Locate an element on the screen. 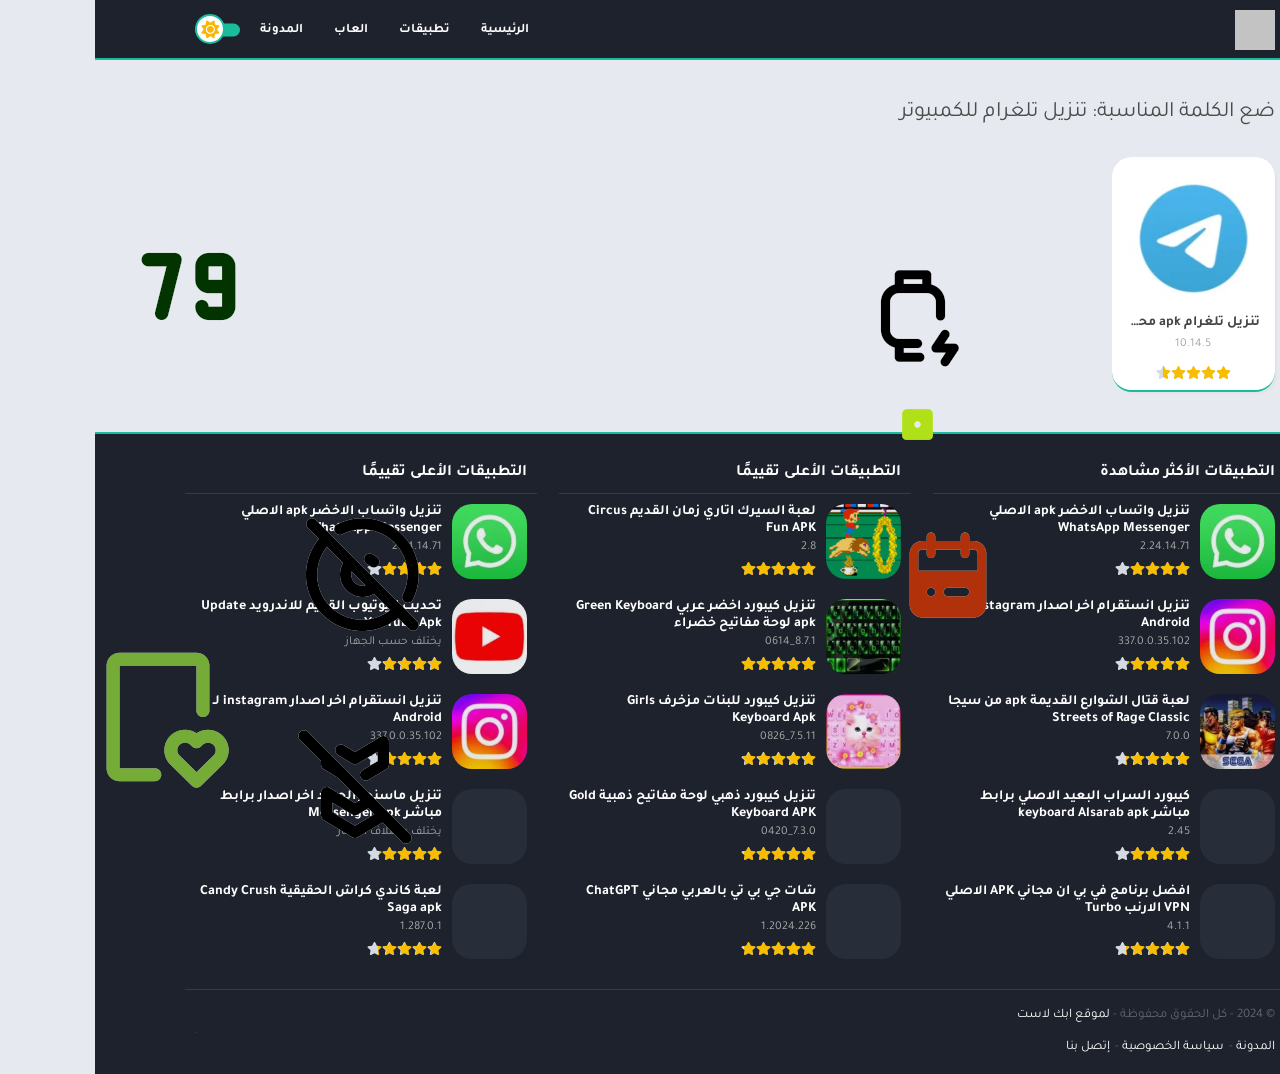 The image size is (1280, 1074). indicates a single selection or active state is located at coordinates (917, 424).